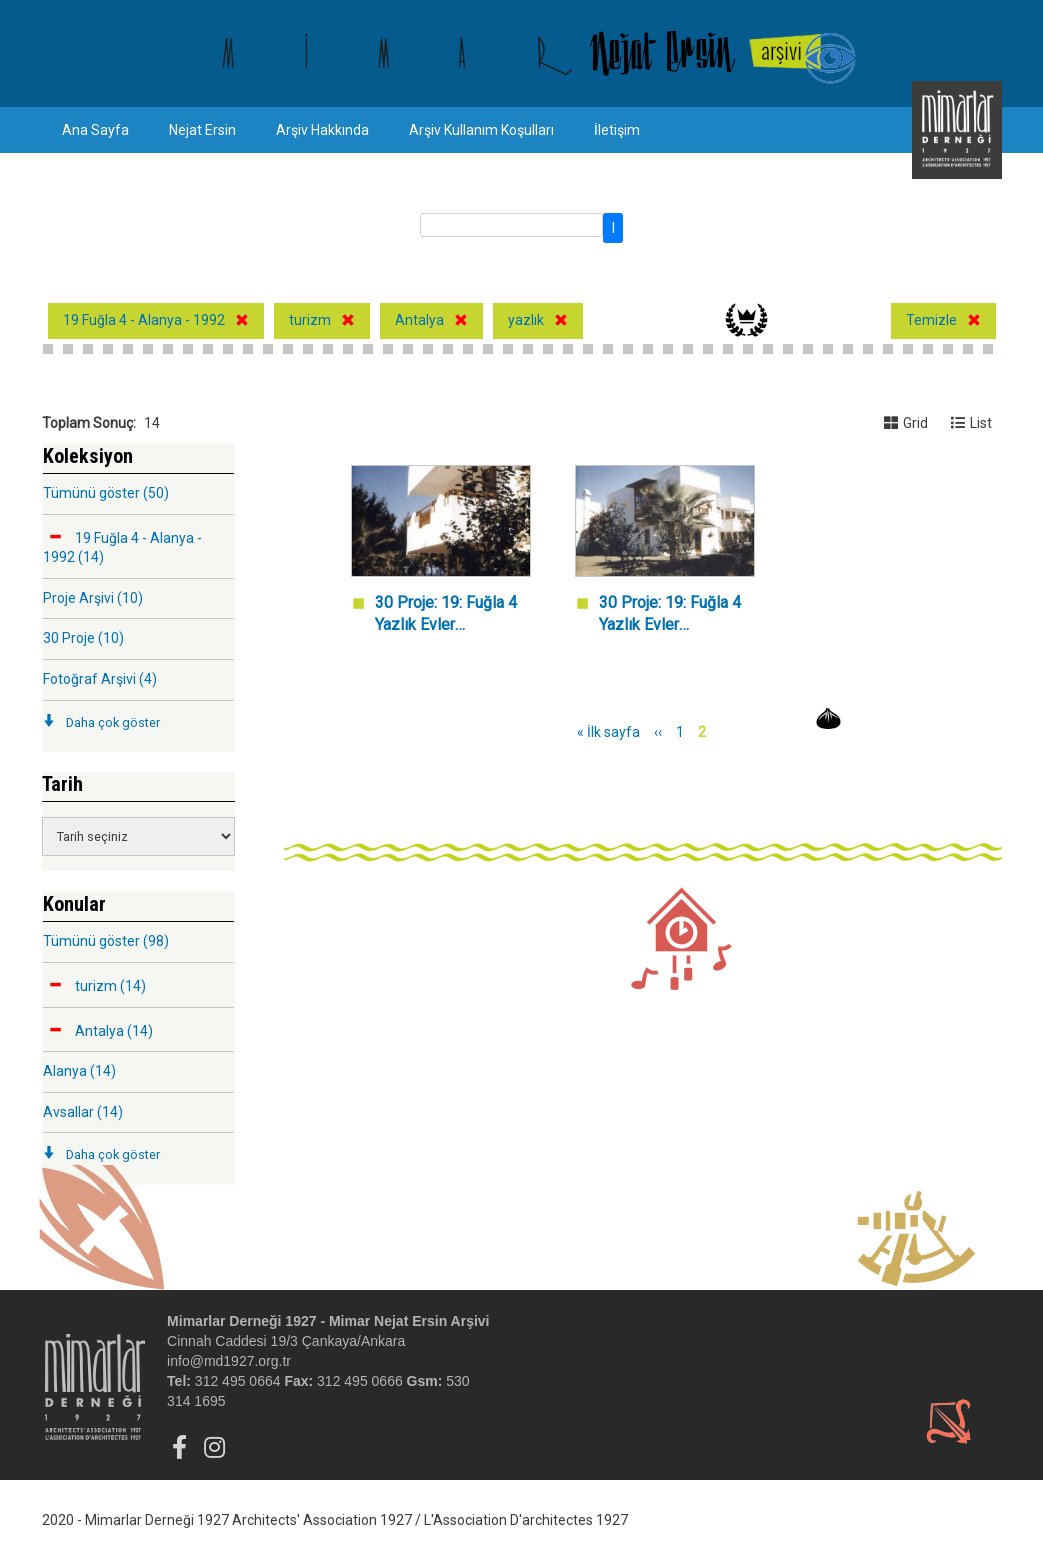 The image size is (1043, 1560). I want to click on activate double shot ability, so click(948, 1421).